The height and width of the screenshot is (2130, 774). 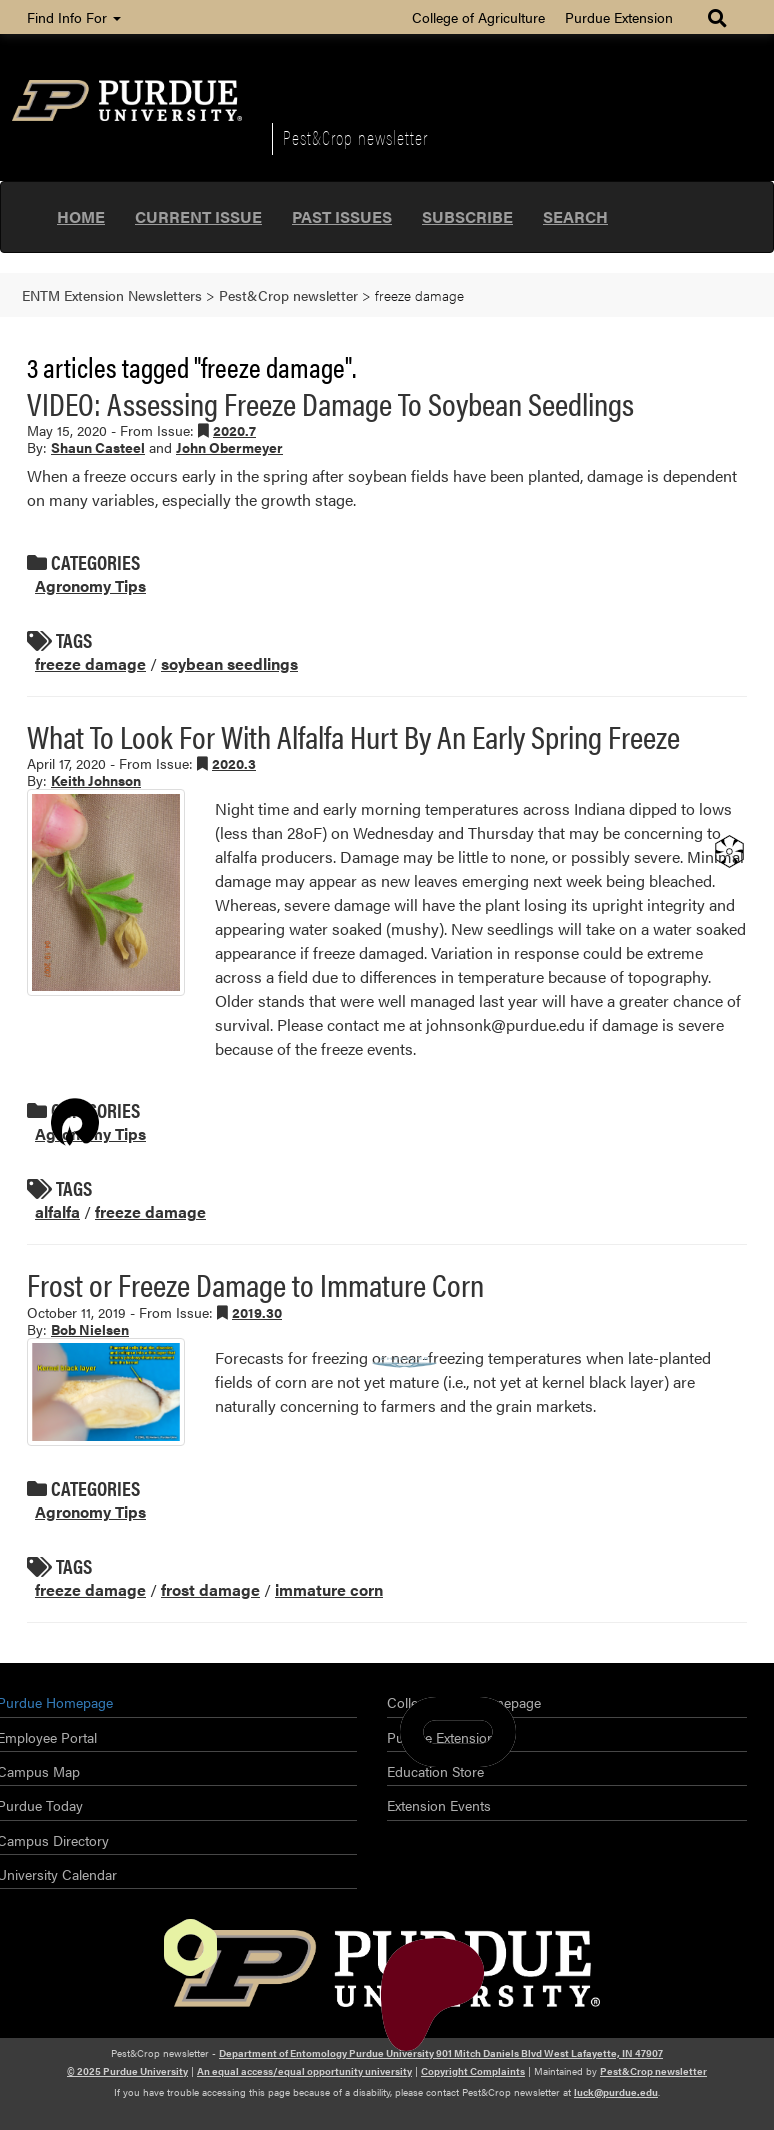 What do you see at coordinates (190, 1947) in the screenshot?
I see `open medusa commerce dashboard` at bounding box center [190, 1947].